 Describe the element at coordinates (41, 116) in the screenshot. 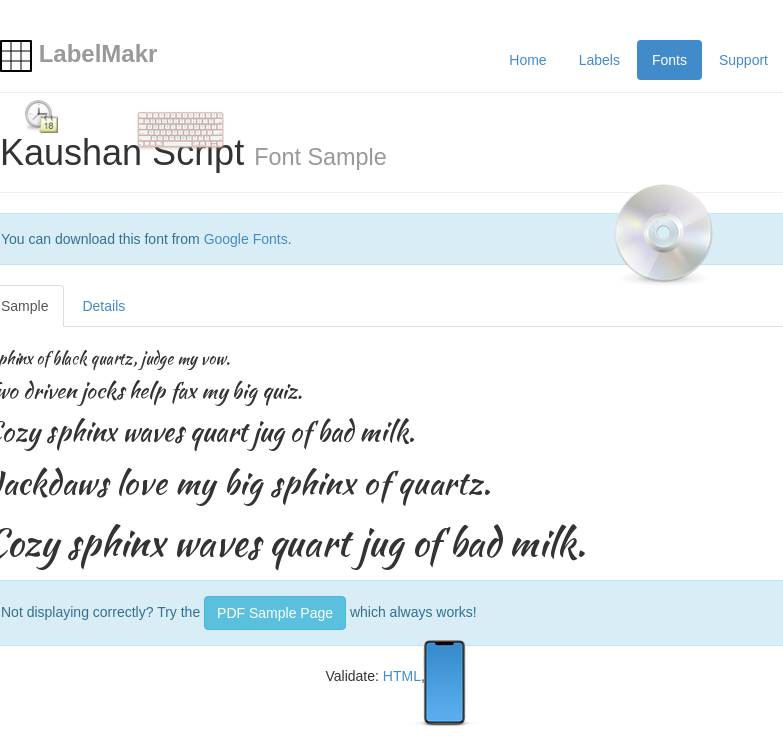

I see `set date and time for an automation action` at that location.